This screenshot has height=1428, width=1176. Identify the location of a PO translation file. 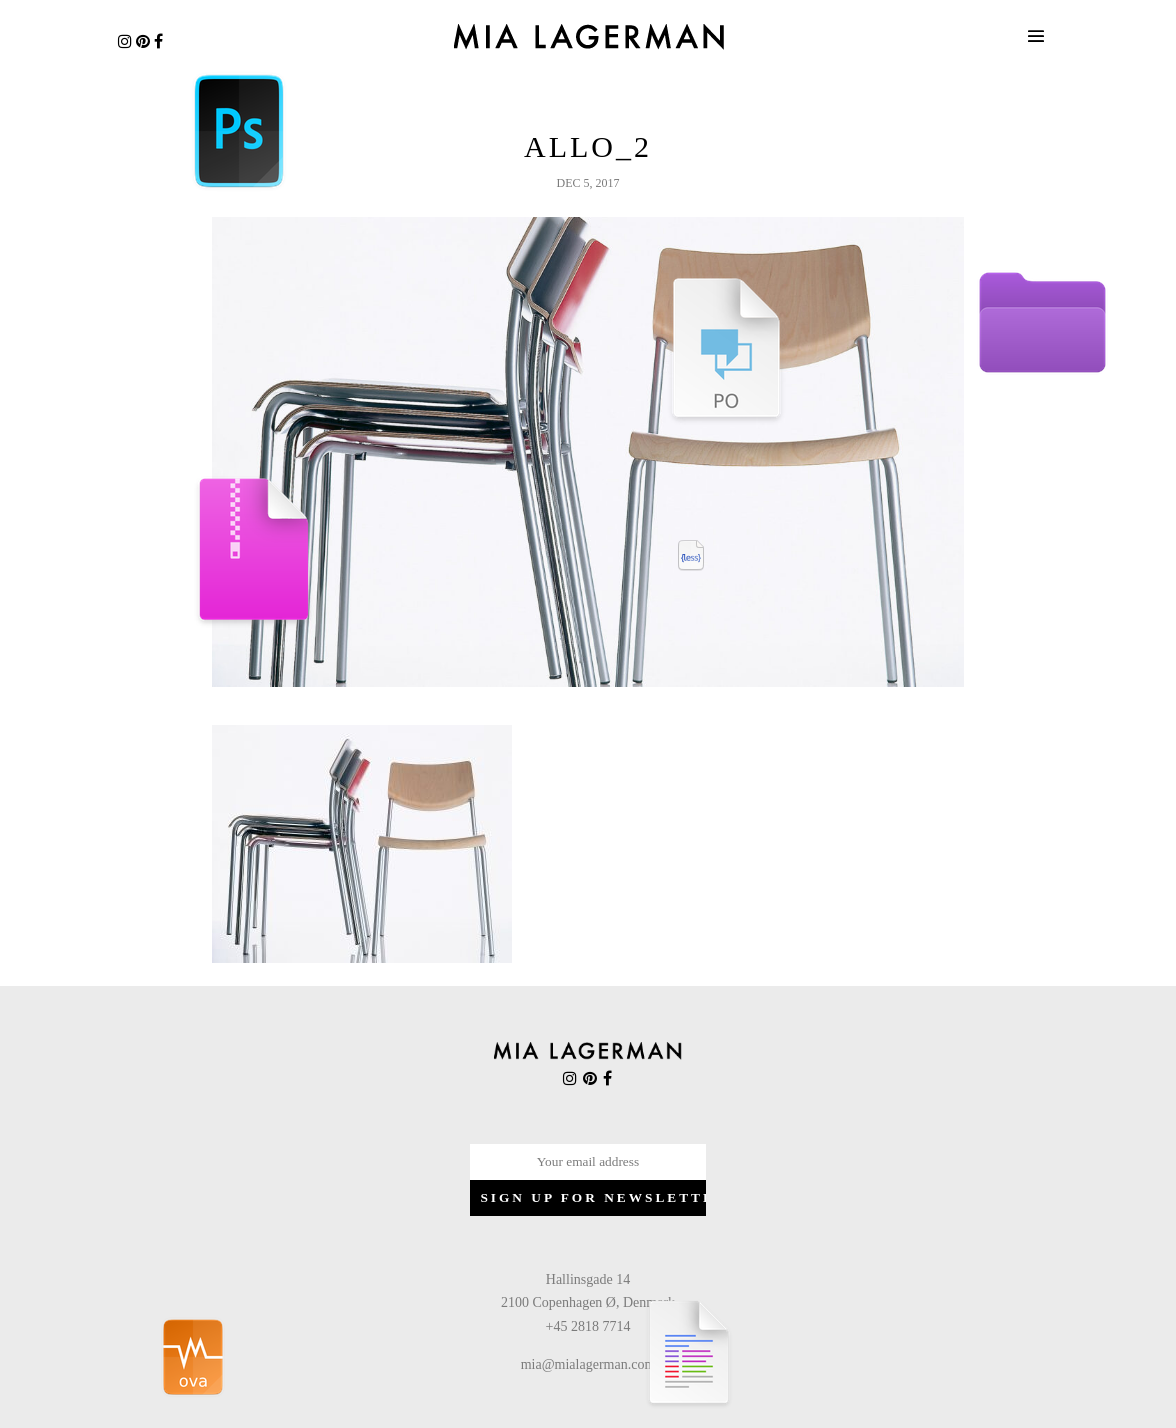
(726, 350).